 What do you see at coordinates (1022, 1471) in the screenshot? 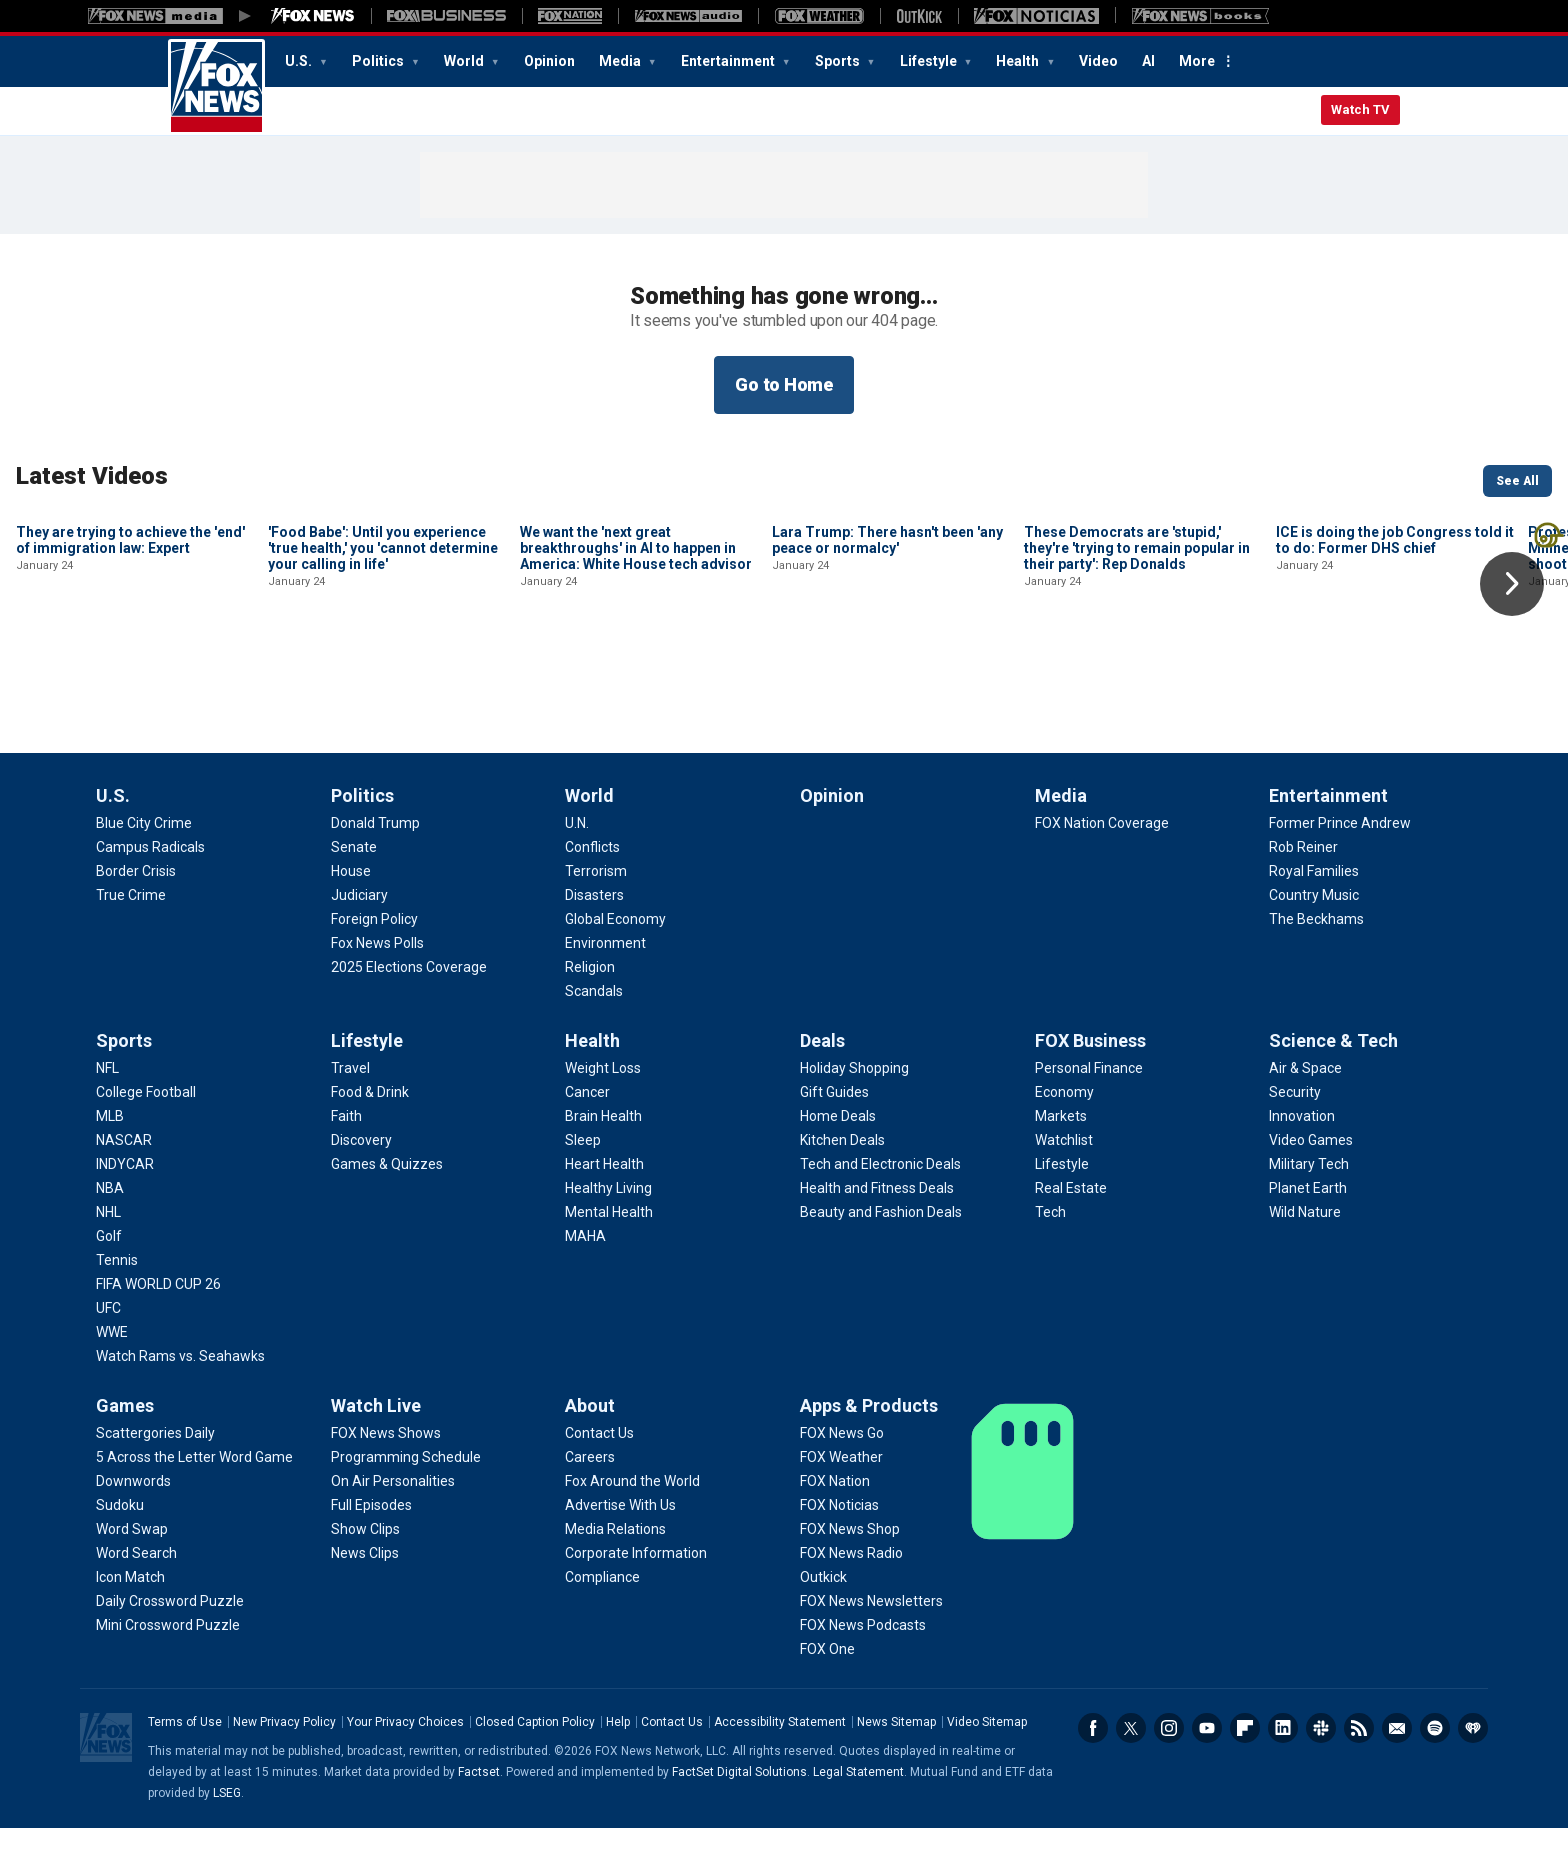
I see `access external storage` at bounding box center [1022, 1471].